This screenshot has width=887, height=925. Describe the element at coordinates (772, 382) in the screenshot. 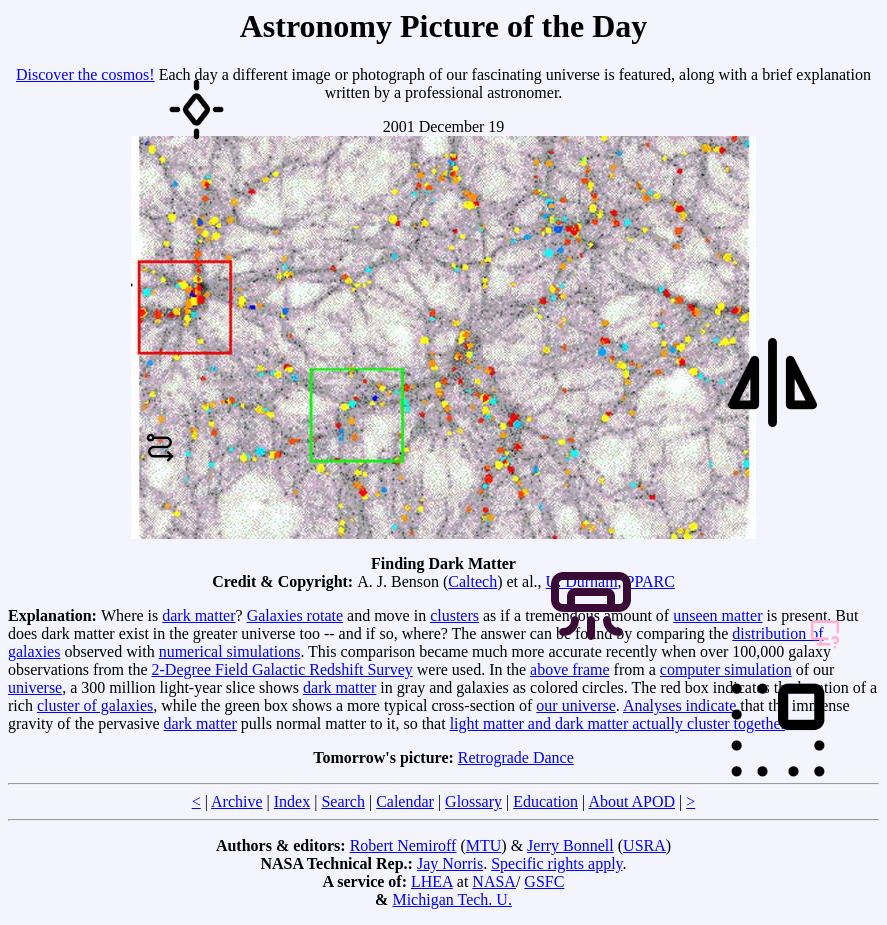

I see `flip image or content vertically` at that location.